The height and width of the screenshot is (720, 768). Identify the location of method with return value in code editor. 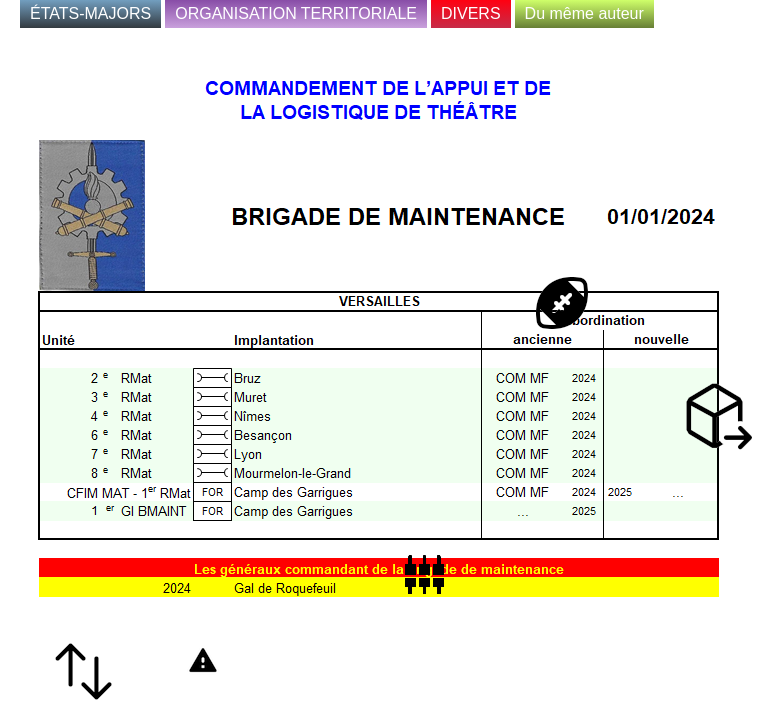
(714, 416).